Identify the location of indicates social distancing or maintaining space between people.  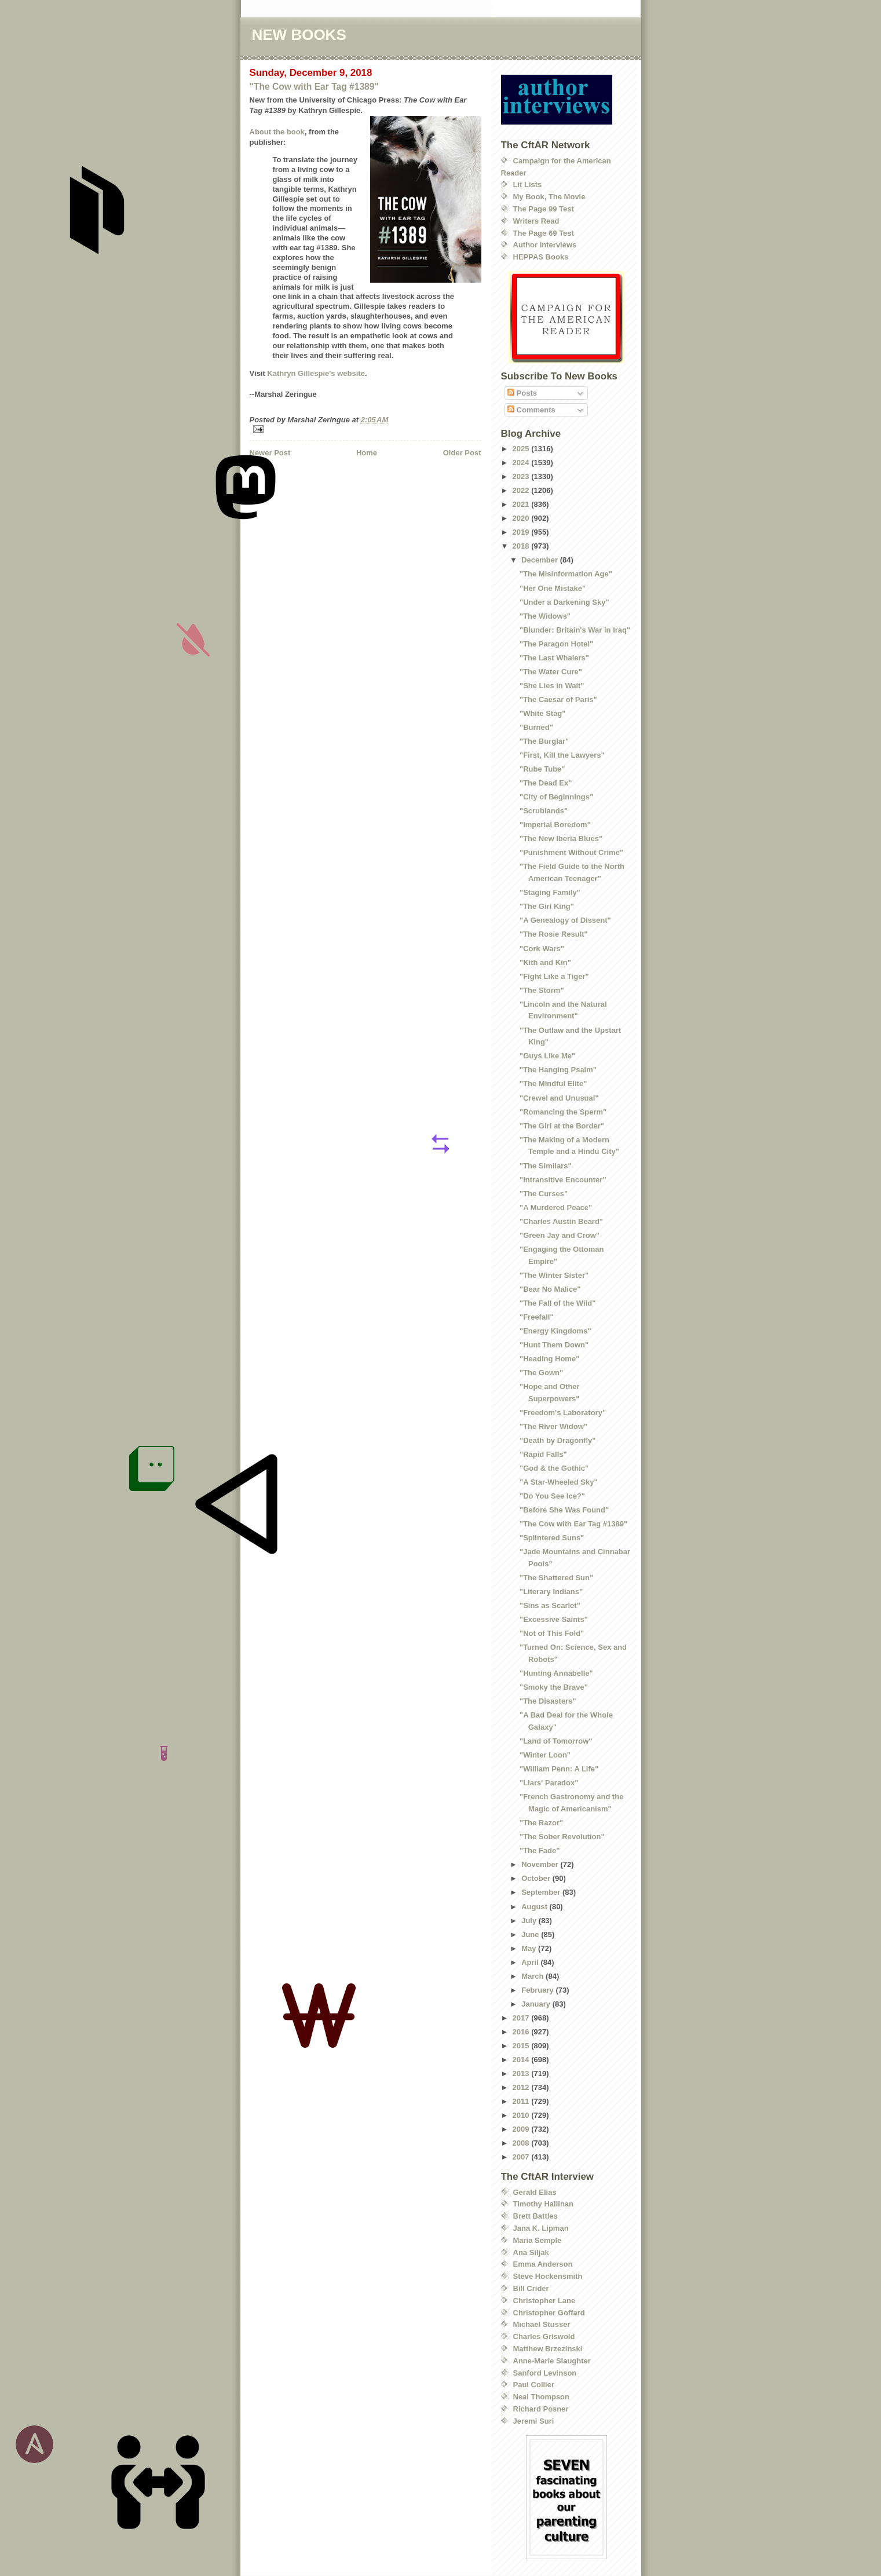
(158, 2482).